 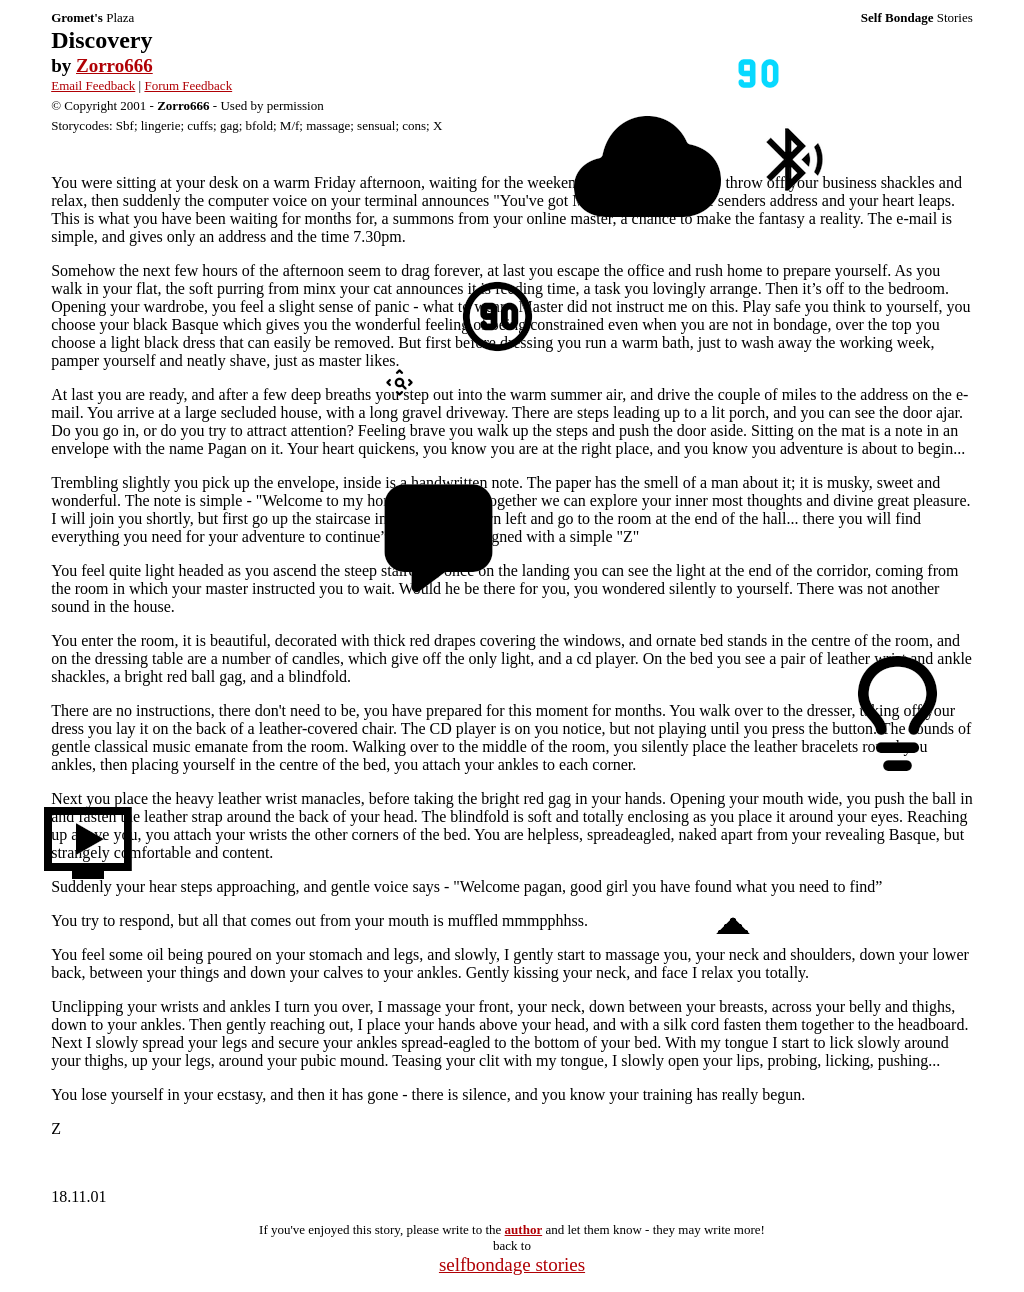 What do you see at coordinates (88, 843) in the screenshot?
I see `play on-demand video content` at bounding box center [88, 843].